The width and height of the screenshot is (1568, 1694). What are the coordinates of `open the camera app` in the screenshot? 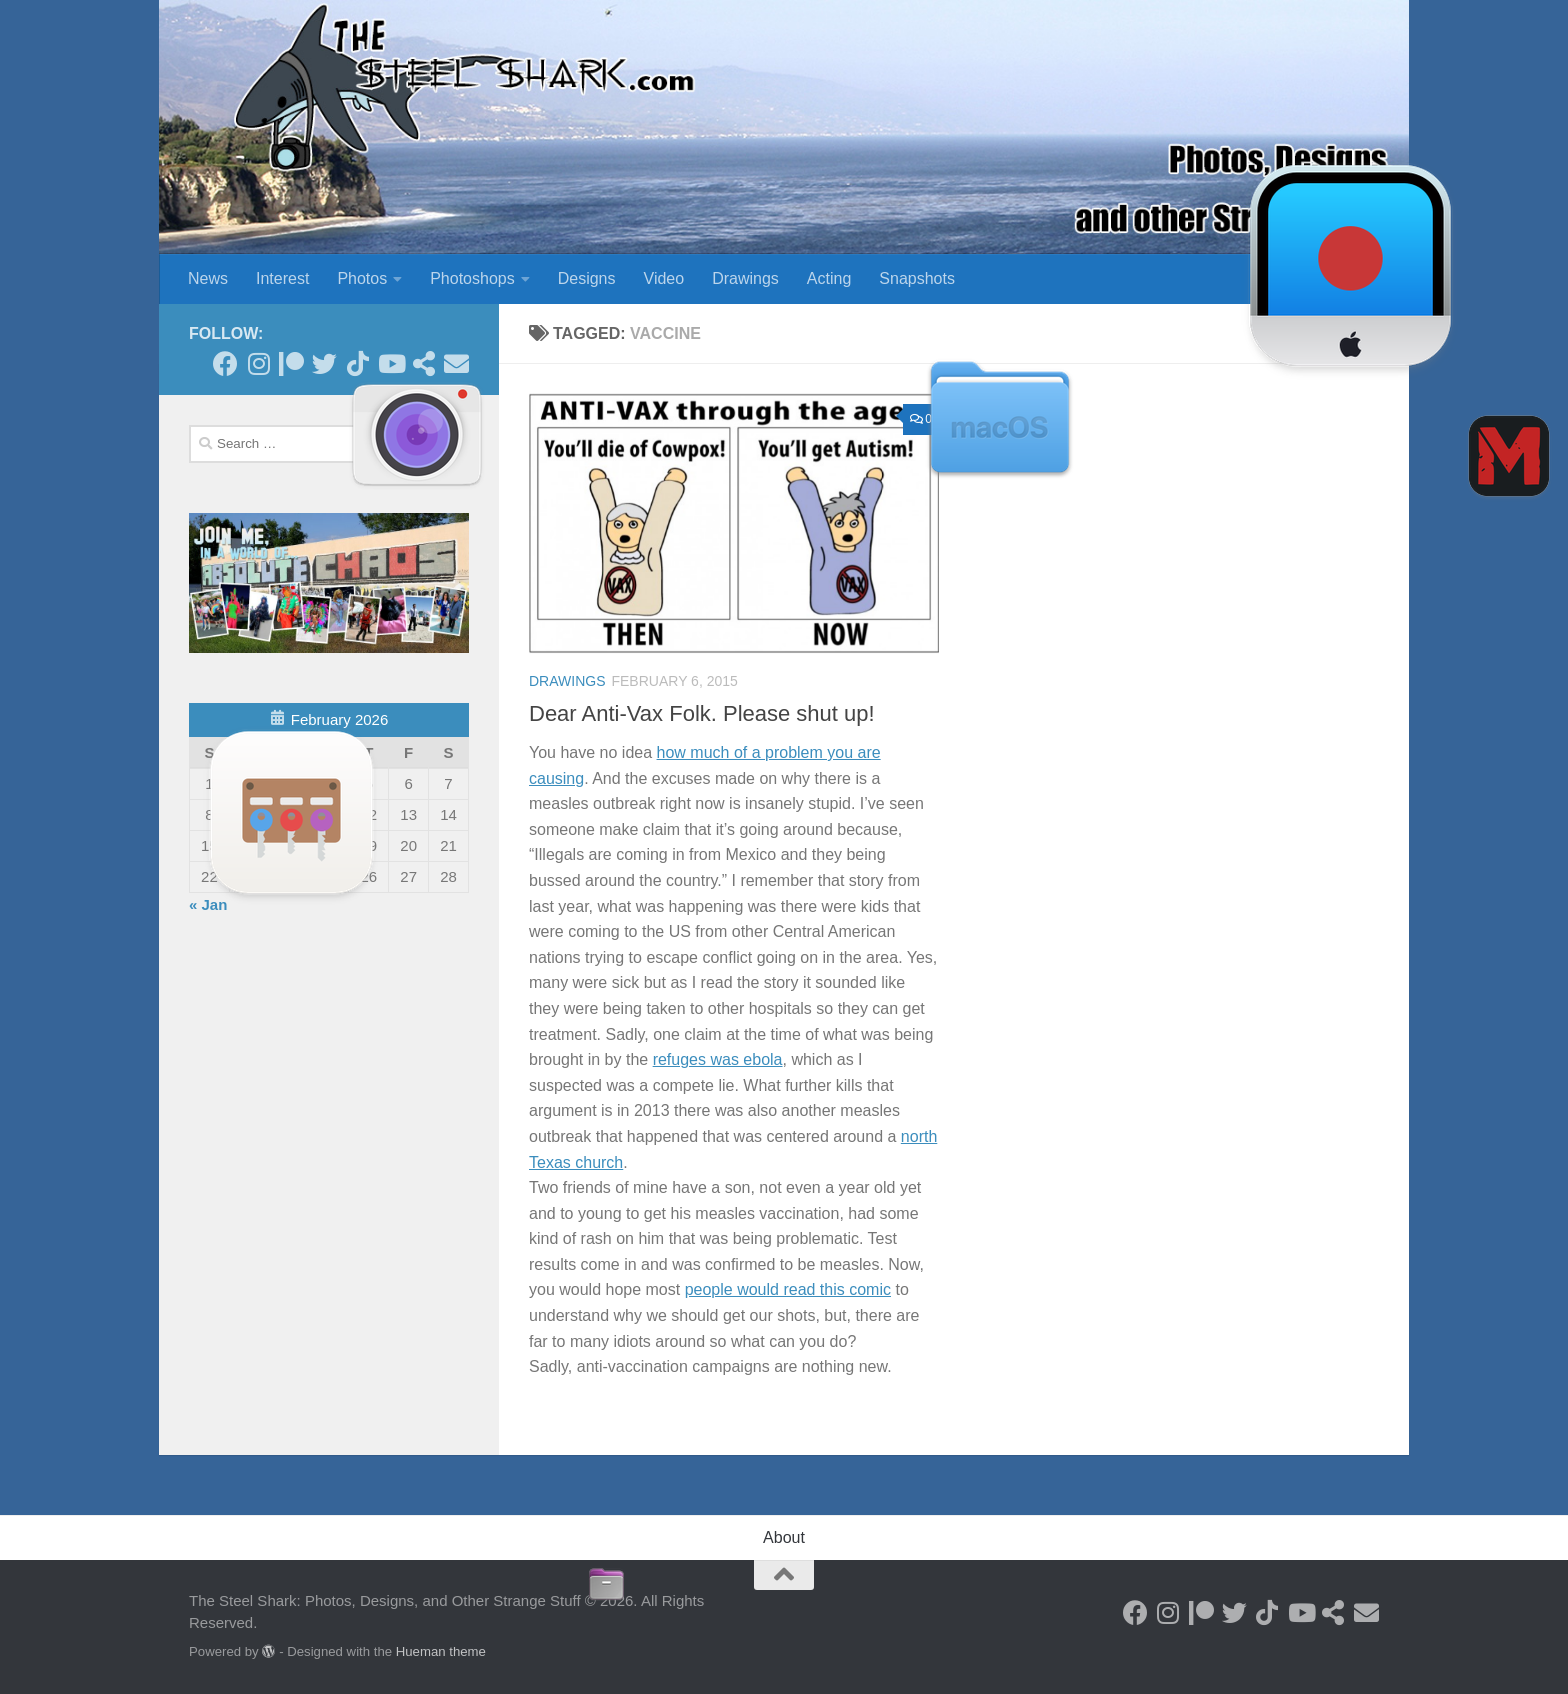 It's located at (417, 435).